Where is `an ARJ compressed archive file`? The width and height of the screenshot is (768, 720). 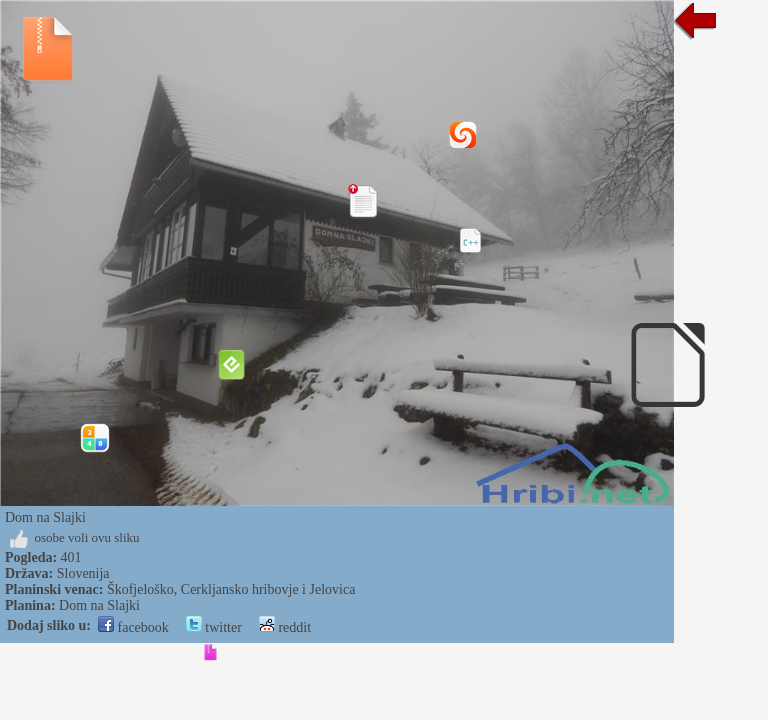 an ARJ compressed archive file is located at coordinates (48, 50).